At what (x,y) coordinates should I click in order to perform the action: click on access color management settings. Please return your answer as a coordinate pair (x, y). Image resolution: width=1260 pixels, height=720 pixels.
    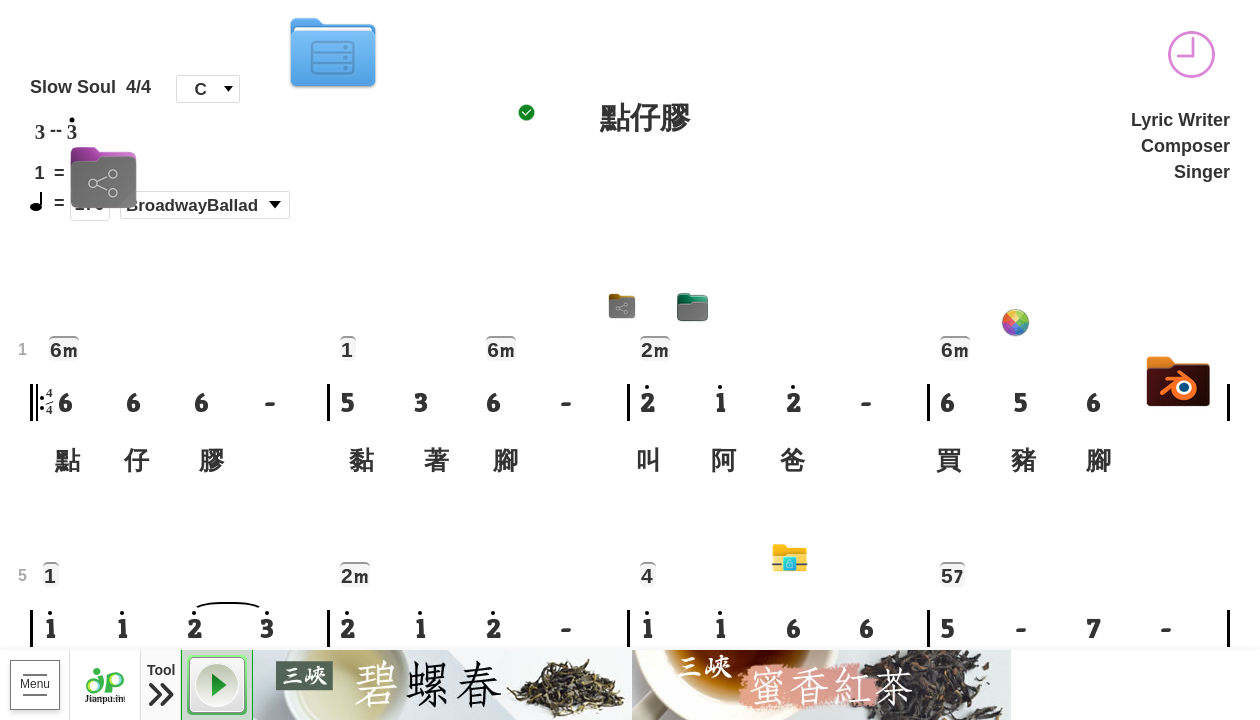
    Looking at the image, I should click on (1015, 322).